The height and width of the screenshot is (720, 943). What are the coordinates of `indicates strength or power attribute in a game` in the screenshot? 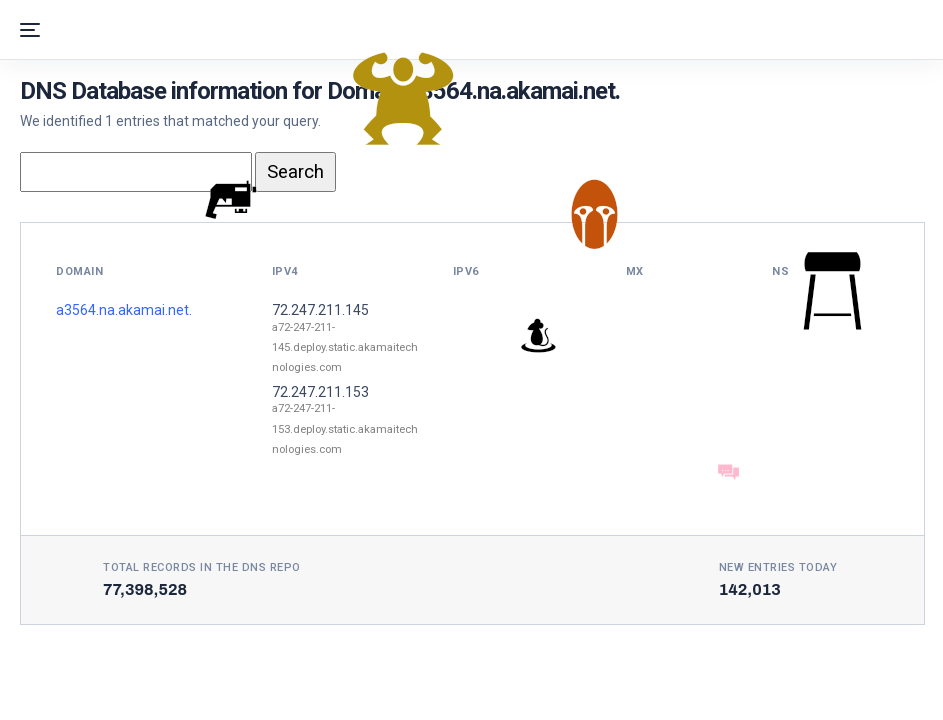 It's located at (403, 97).